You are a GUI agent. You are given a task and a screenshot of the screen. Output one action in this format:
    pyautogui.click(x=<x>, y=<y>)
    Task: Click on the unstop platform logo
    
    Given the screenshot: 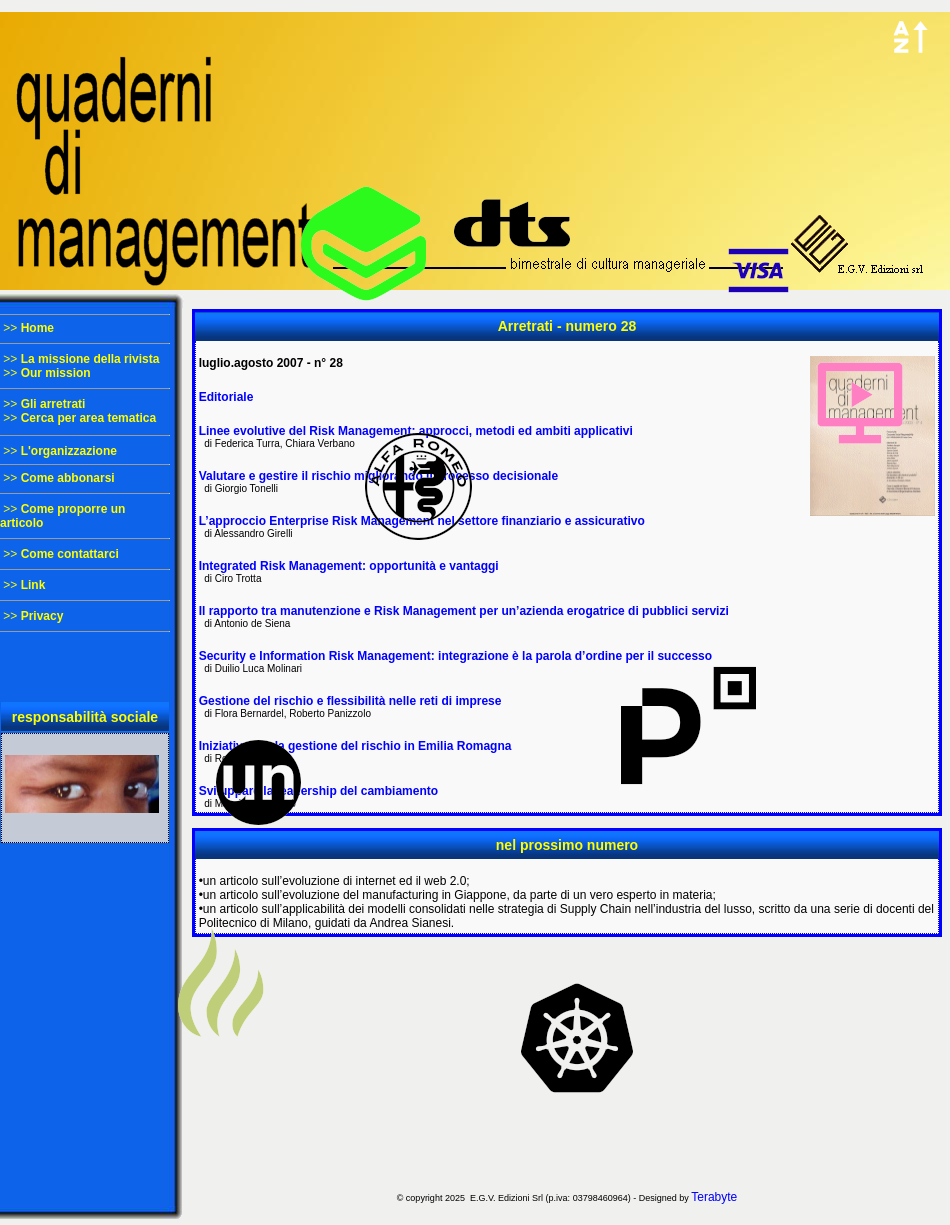 What is the action you would take?
    pyautogui.click(x=258, y=782)
    